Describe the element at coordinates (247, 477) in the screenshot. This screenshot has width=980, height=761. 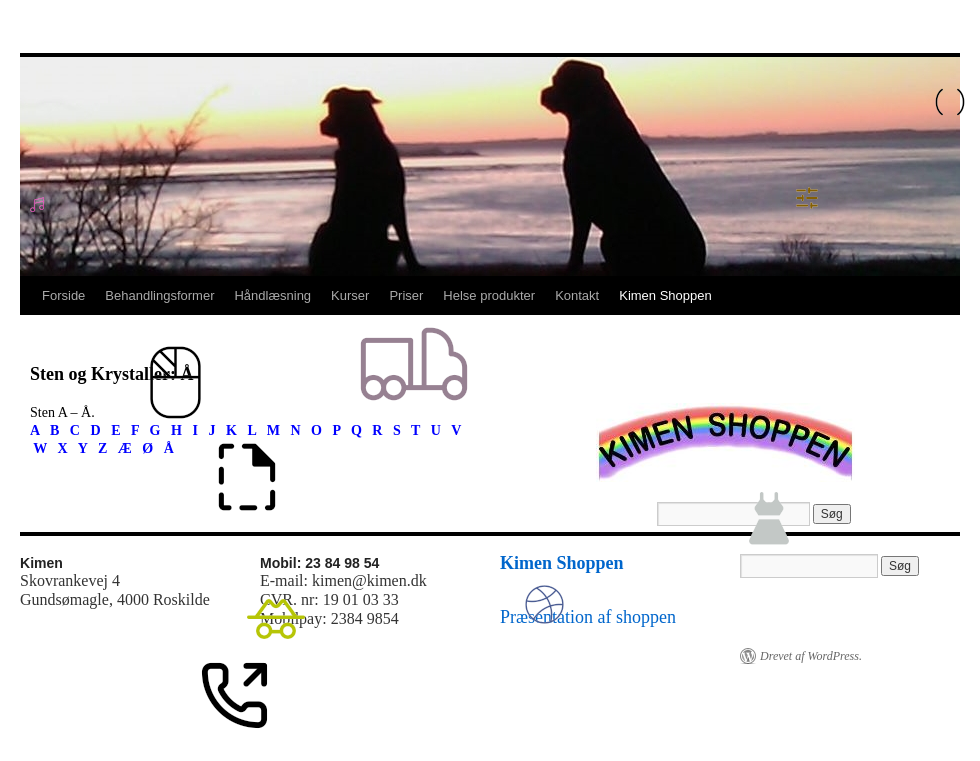
I see `a draft or unsaved file` at that location.